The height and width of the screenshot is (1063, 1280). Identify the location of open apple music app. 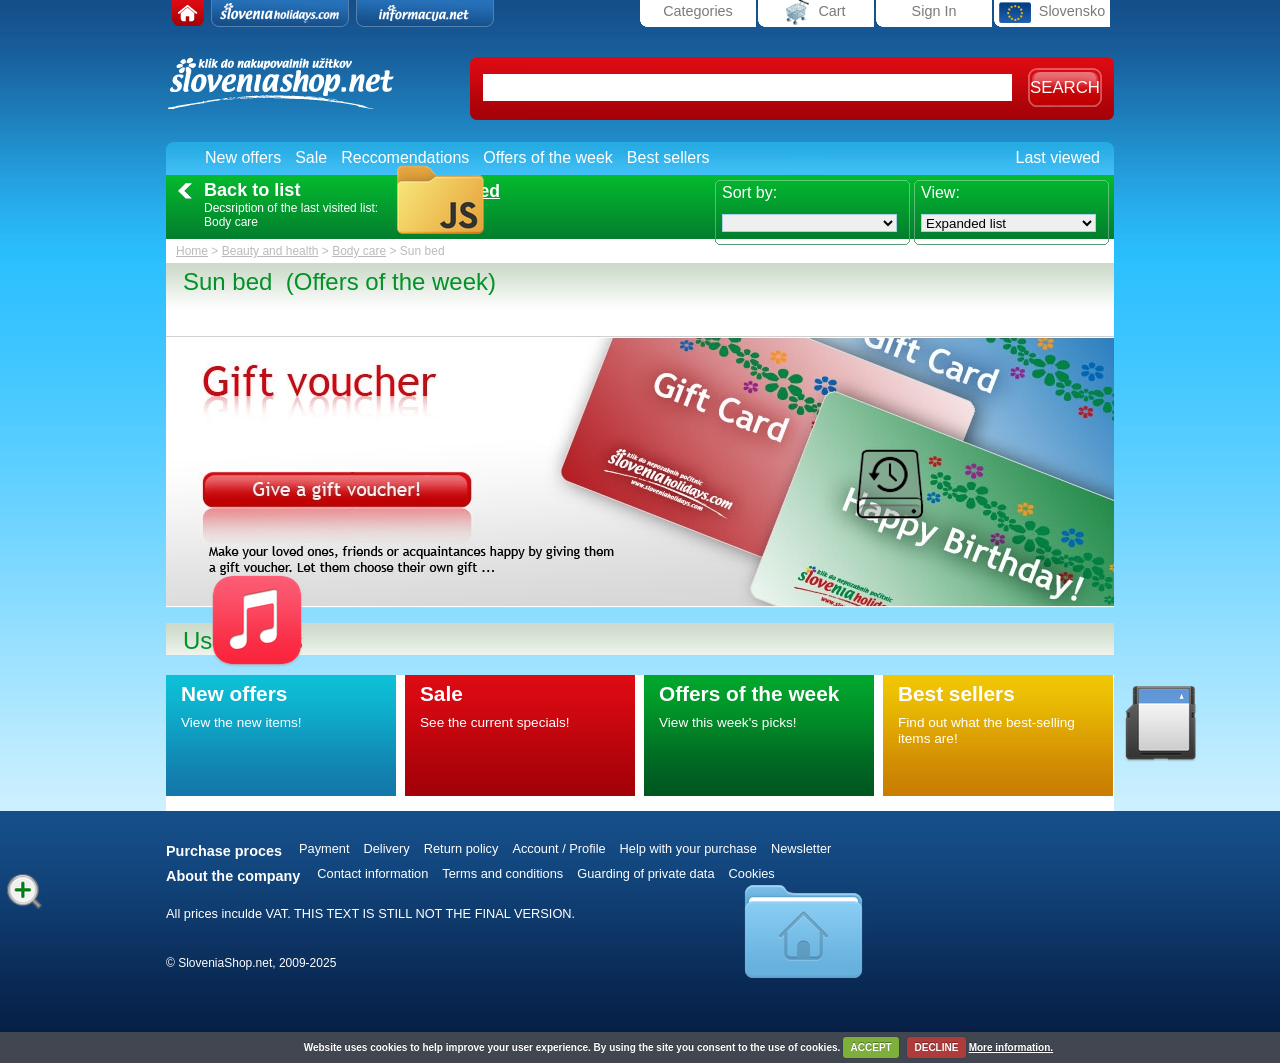
(257, 620).